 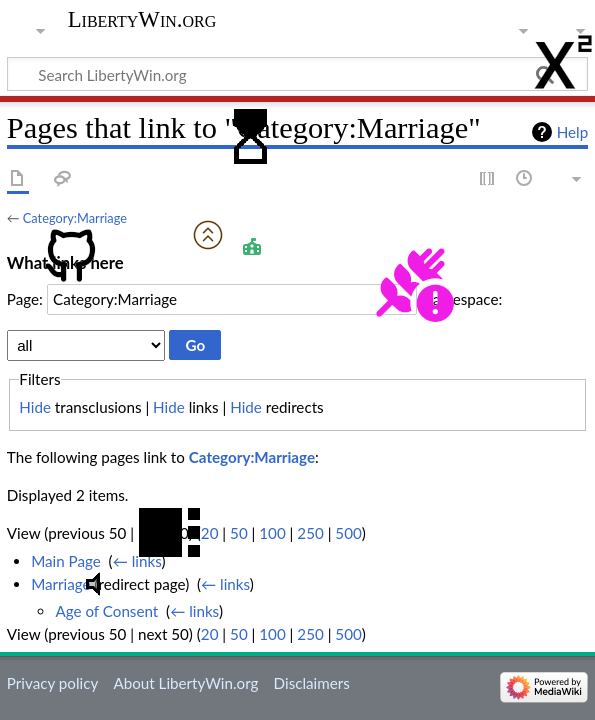 What do you see at coordinates (412, 280) in the screenshot?
I see `indicates a crop or grain alert` at bounding box center [412, 280].